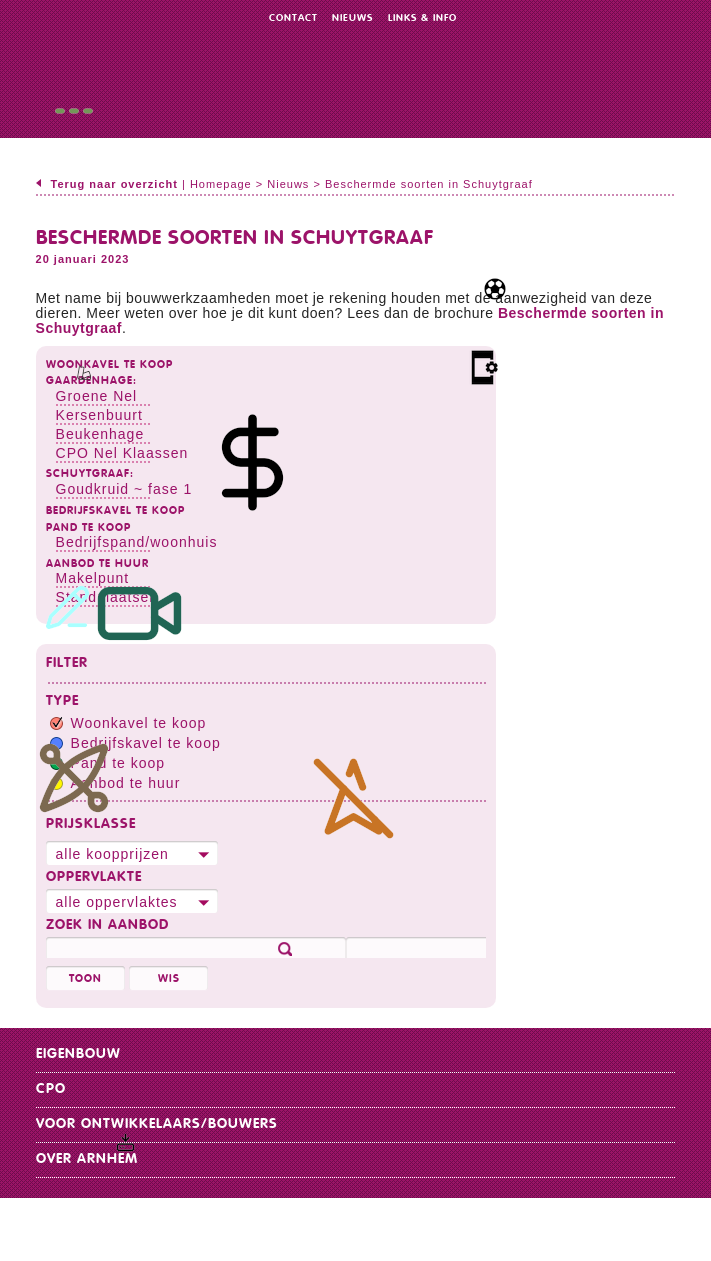 The width and height of the screenshot is (711, 1261). Describe the element at coordinates (482, 367) in the screenshot. I see `access app settings` at that location.